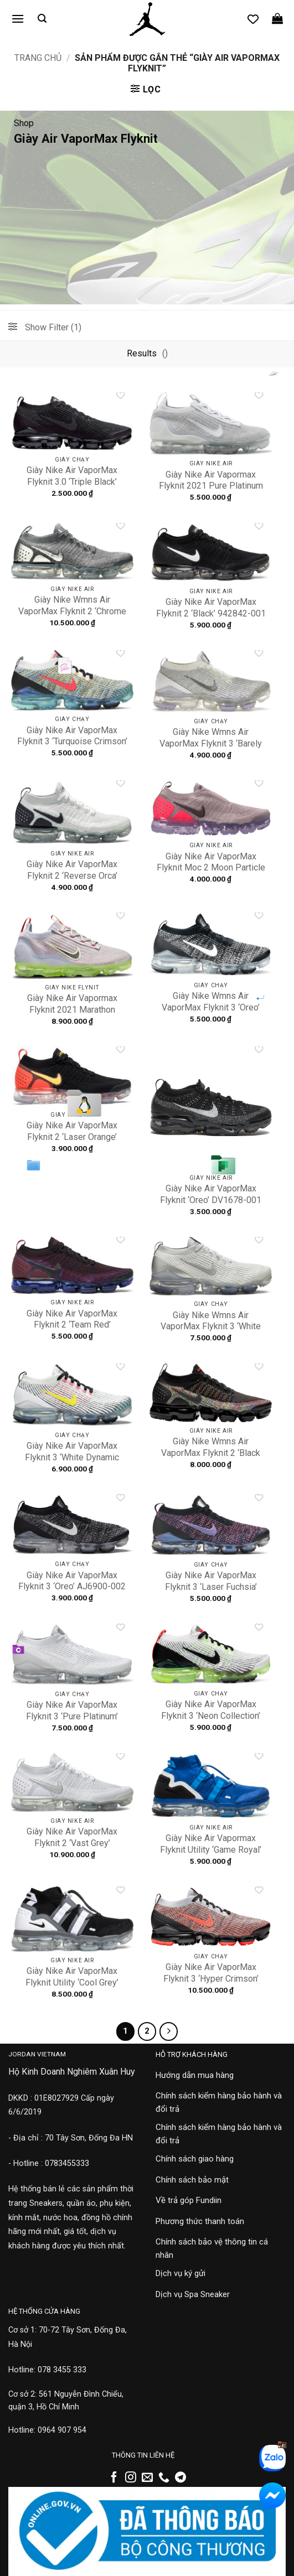 This screenshot has width=294, height=2576. What do you see at coordinates (18, 1650) in the screenshot?
I see `open folder containing C# project files` at bounding box center [18, 1650].